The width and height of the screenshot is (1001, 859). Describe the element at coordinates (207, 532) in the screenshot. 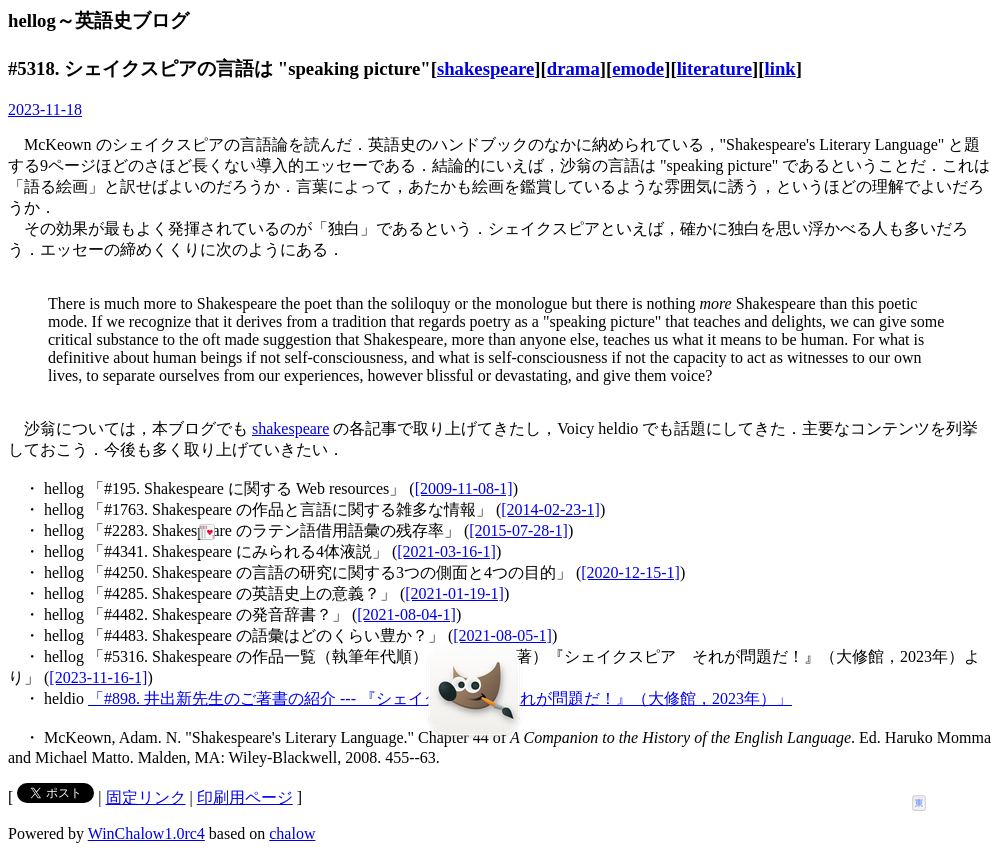

I see `open solitaire card game` at that location.